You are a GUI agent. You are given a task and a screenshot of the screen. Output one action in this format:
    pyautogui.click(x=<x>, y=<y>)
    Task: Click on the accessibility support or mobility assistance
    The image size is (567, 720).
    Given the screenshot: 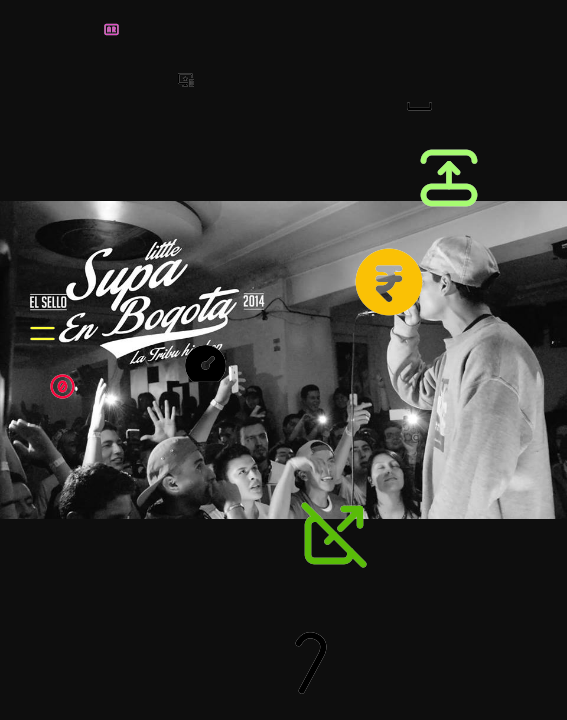 What is the action you would take?
    pyautogui.click(x=311, y=663)
    